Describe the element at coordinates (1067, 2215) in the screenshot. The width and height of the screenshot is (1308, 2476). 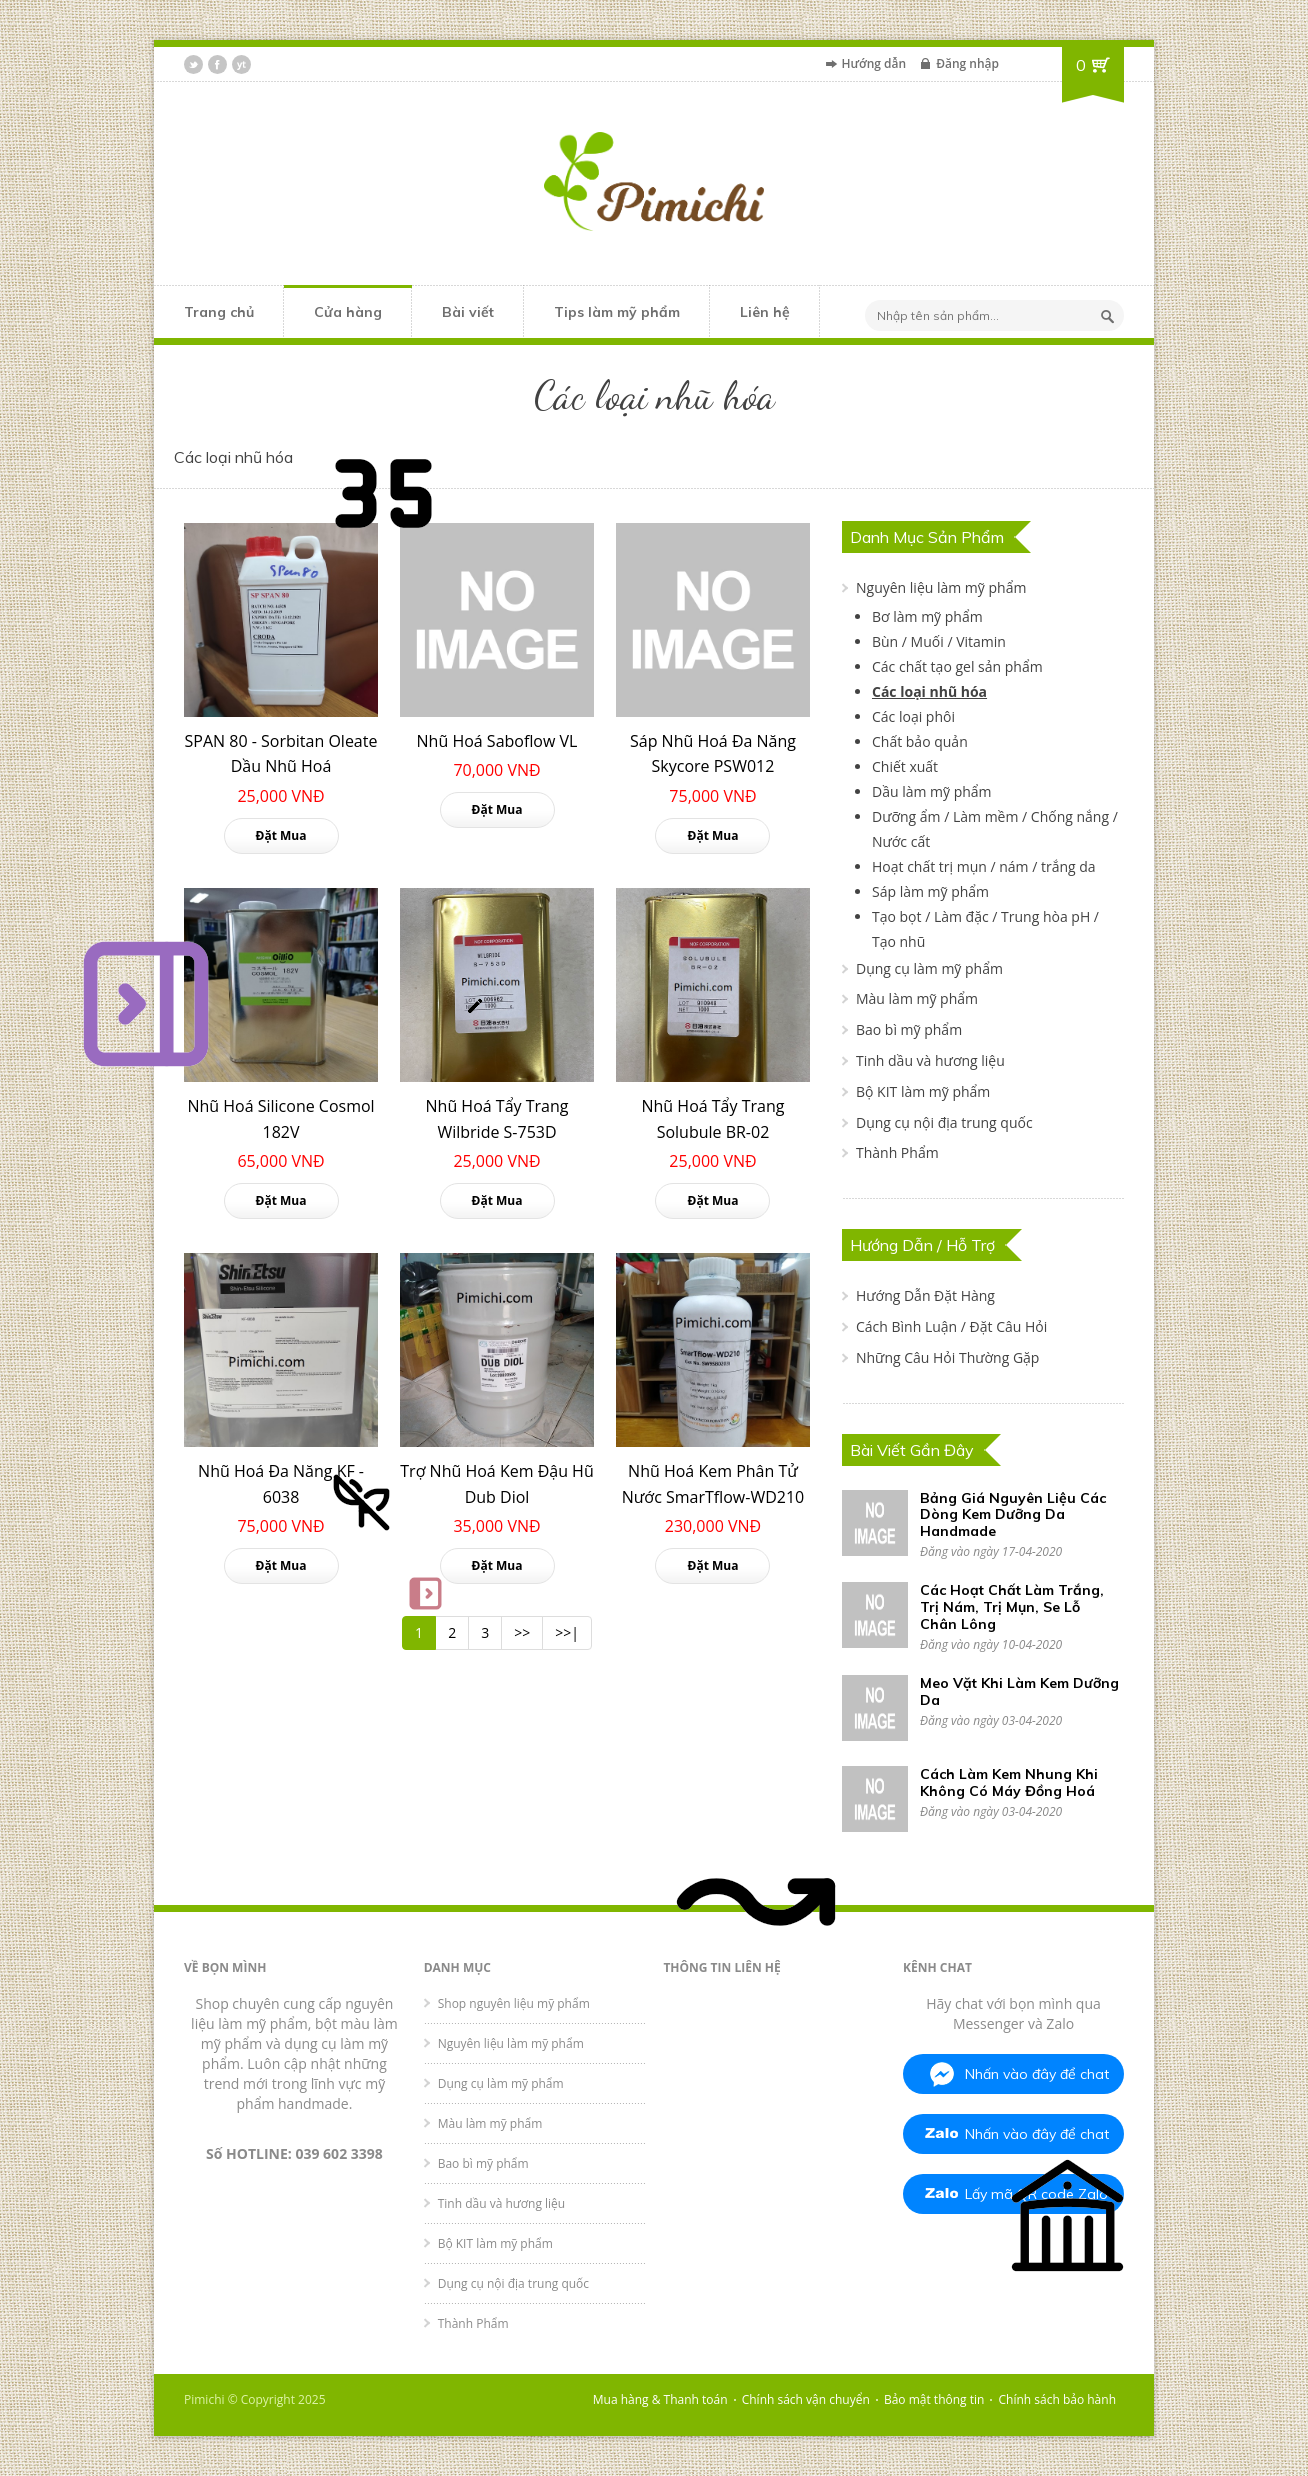
I see `access library or archives` at that location.